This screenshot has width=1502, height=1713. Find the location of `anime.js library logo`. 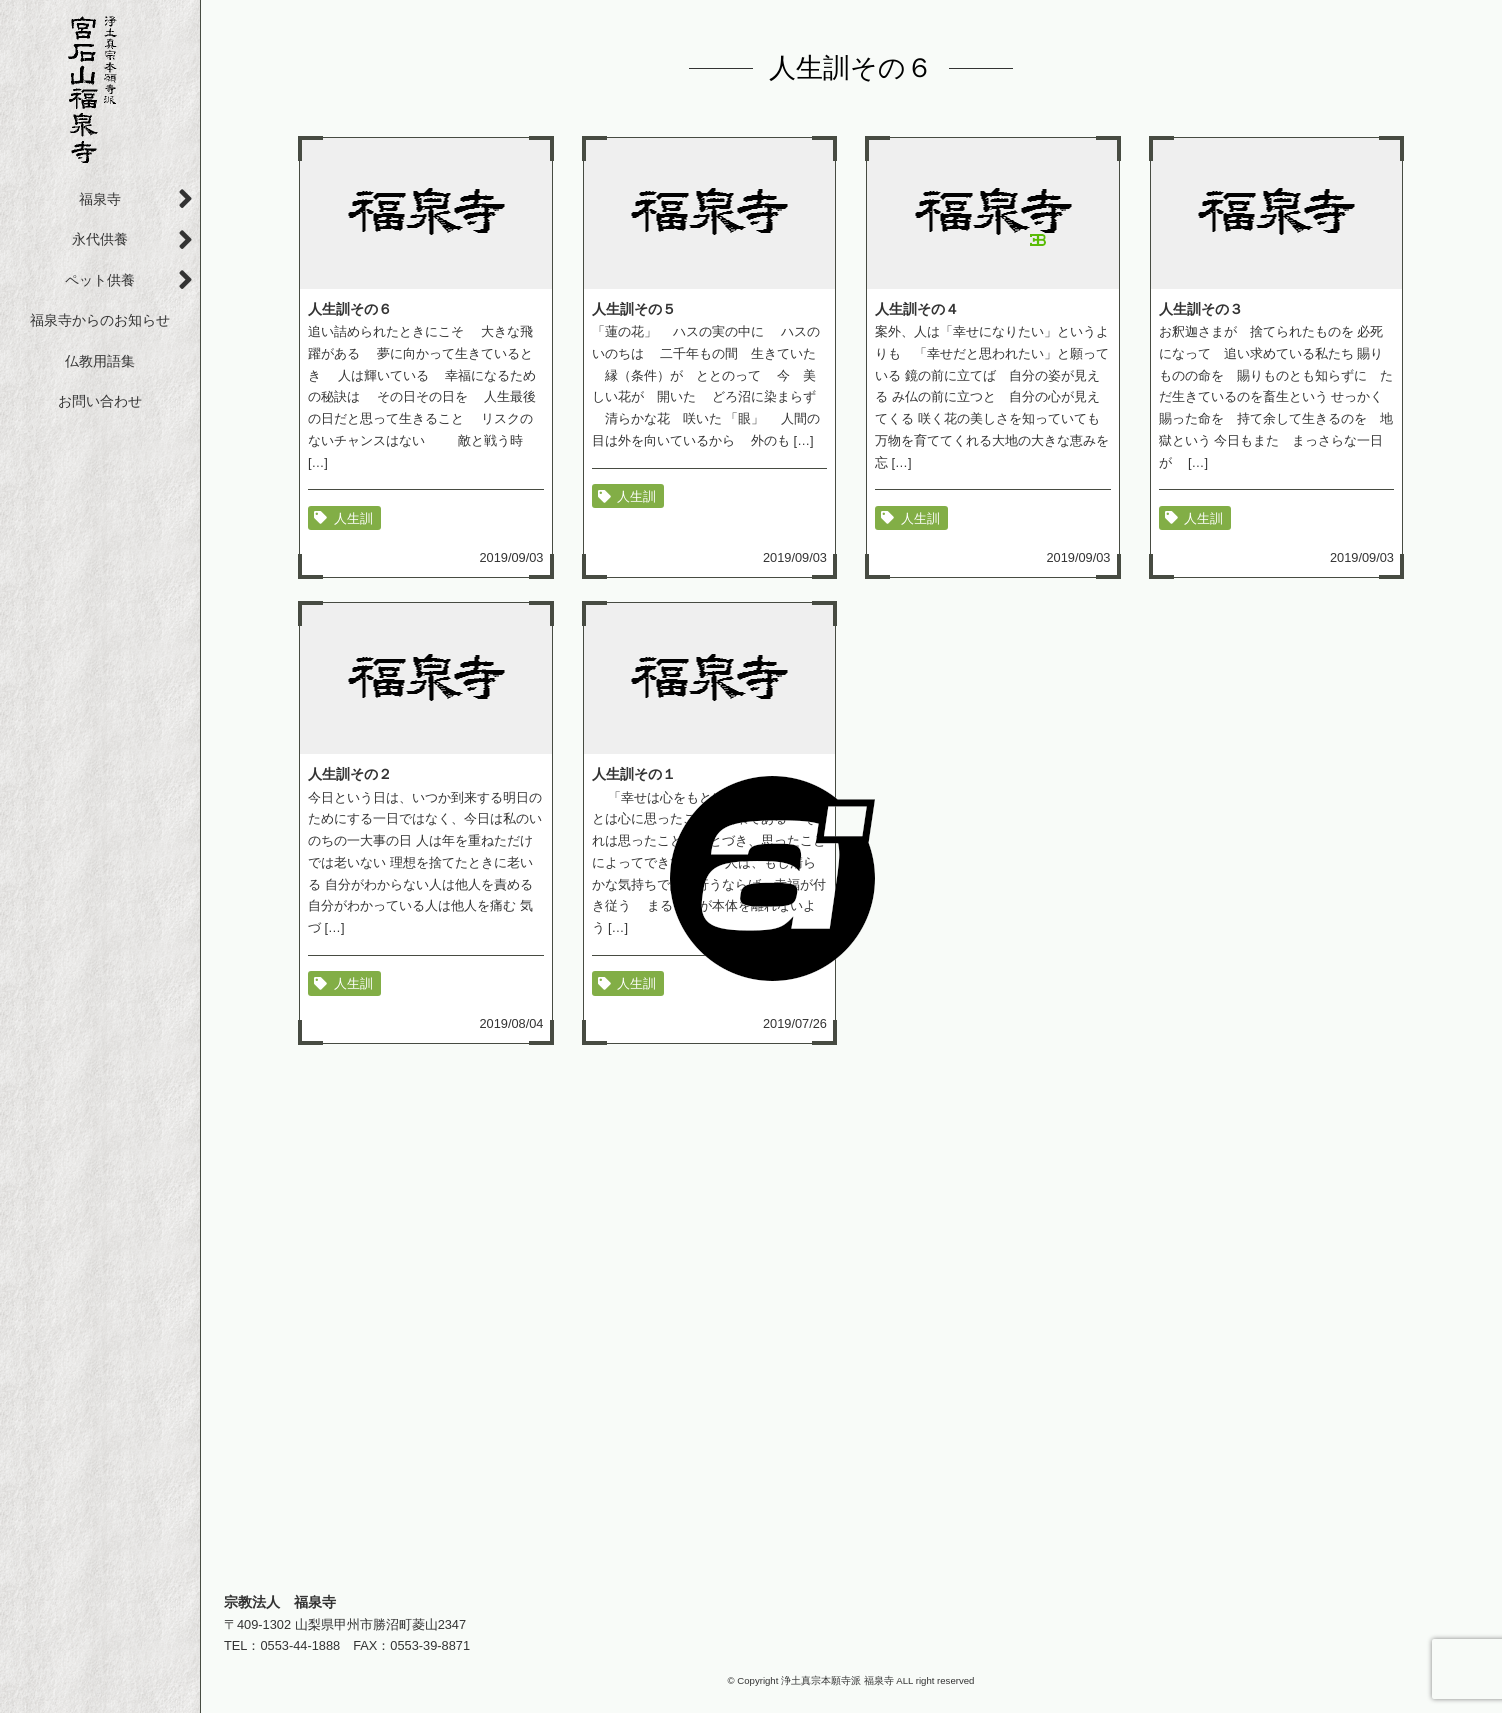

anime.js library logo is located at coordinates (772, 878).